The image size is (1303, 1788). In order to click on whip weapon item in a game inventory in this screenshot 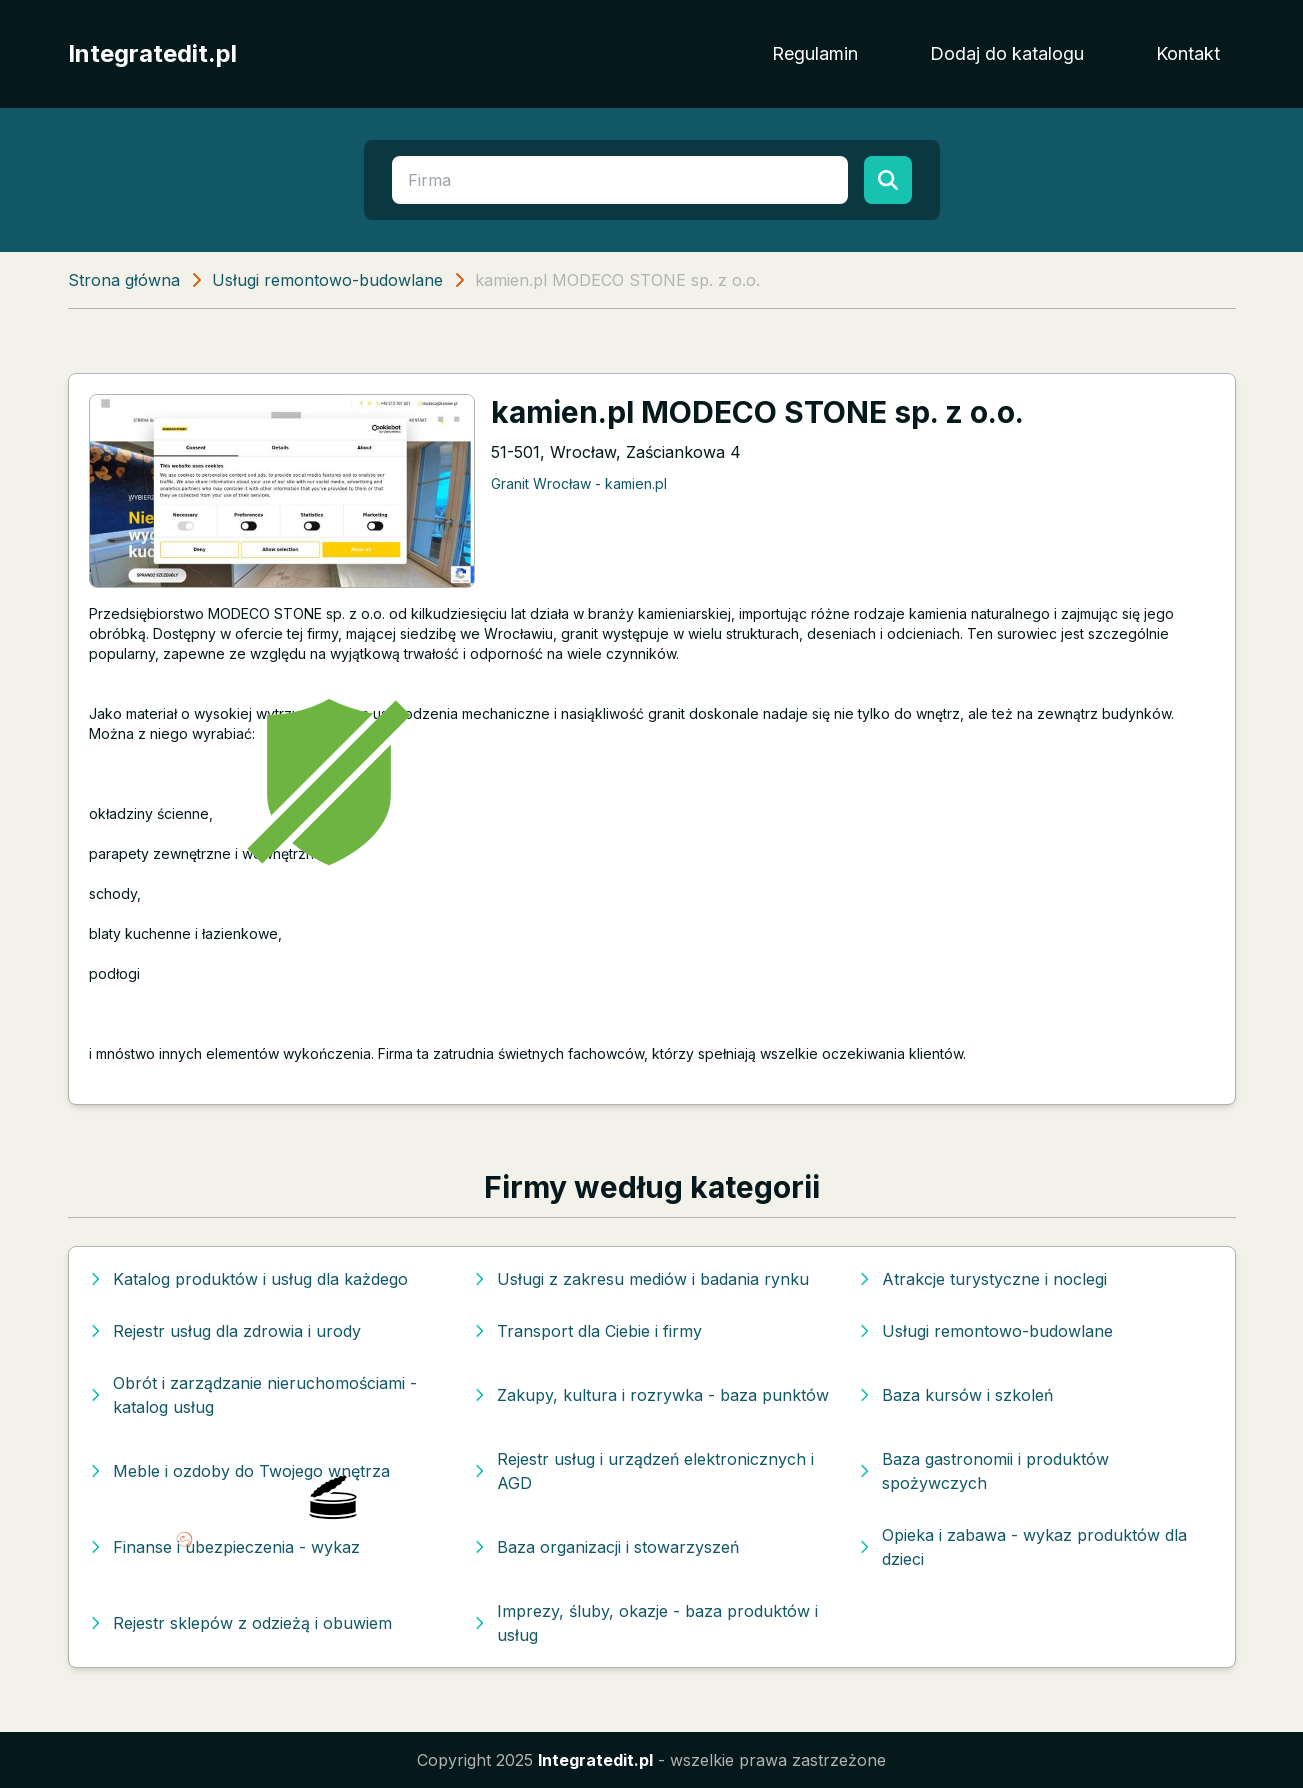, I will do `click(184, 1539)`.